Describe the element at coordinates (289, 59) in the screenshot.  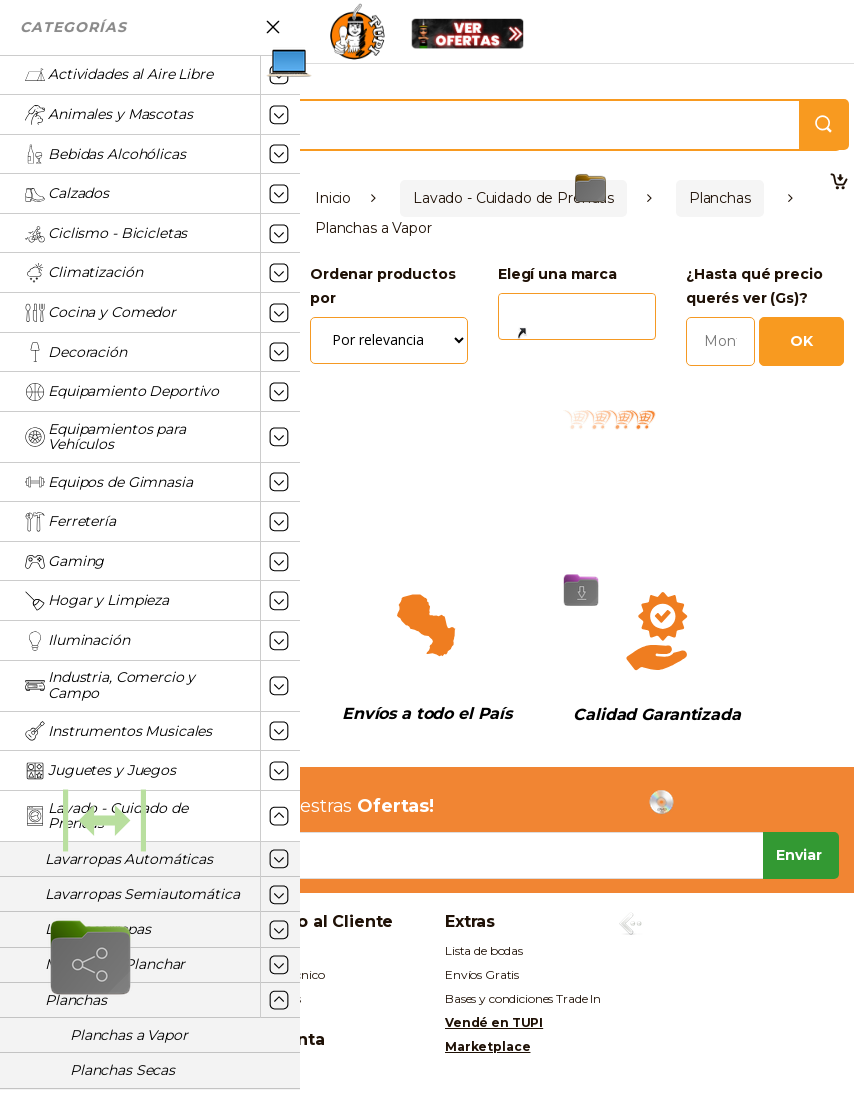
I see `represents a macbook device in system settings` at that location.